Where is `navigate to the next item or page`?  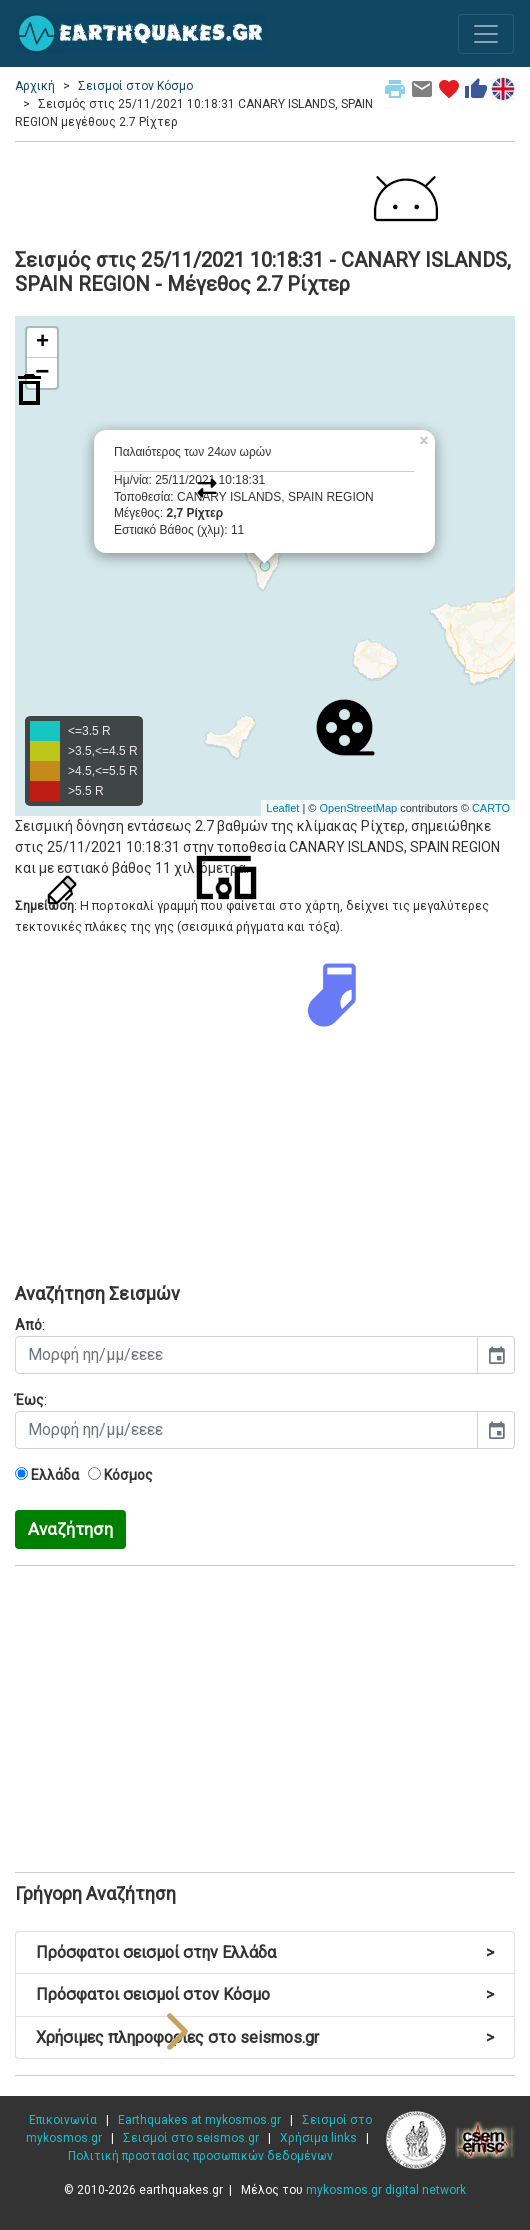
navigate to the next item or page is located at coordinates (177, 2031).